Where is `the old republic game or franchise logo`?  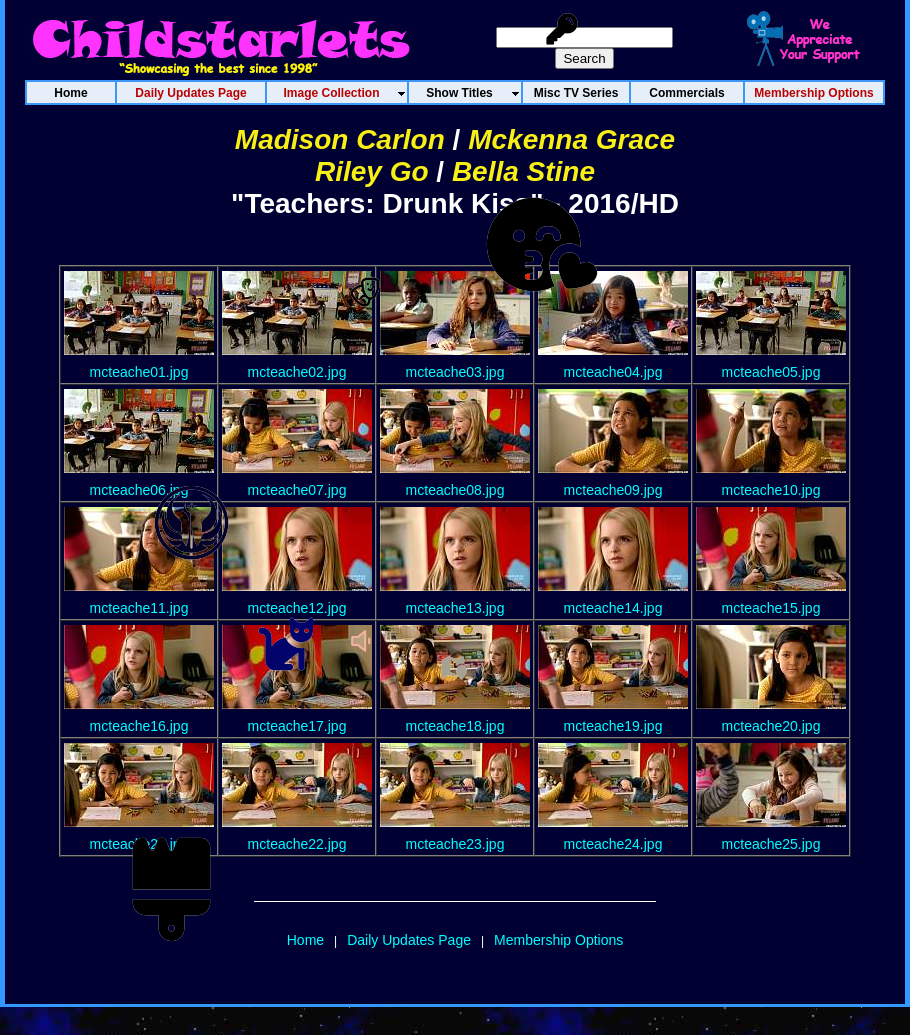 the old republic game or franchise logo is located at coordinates (191, 522).